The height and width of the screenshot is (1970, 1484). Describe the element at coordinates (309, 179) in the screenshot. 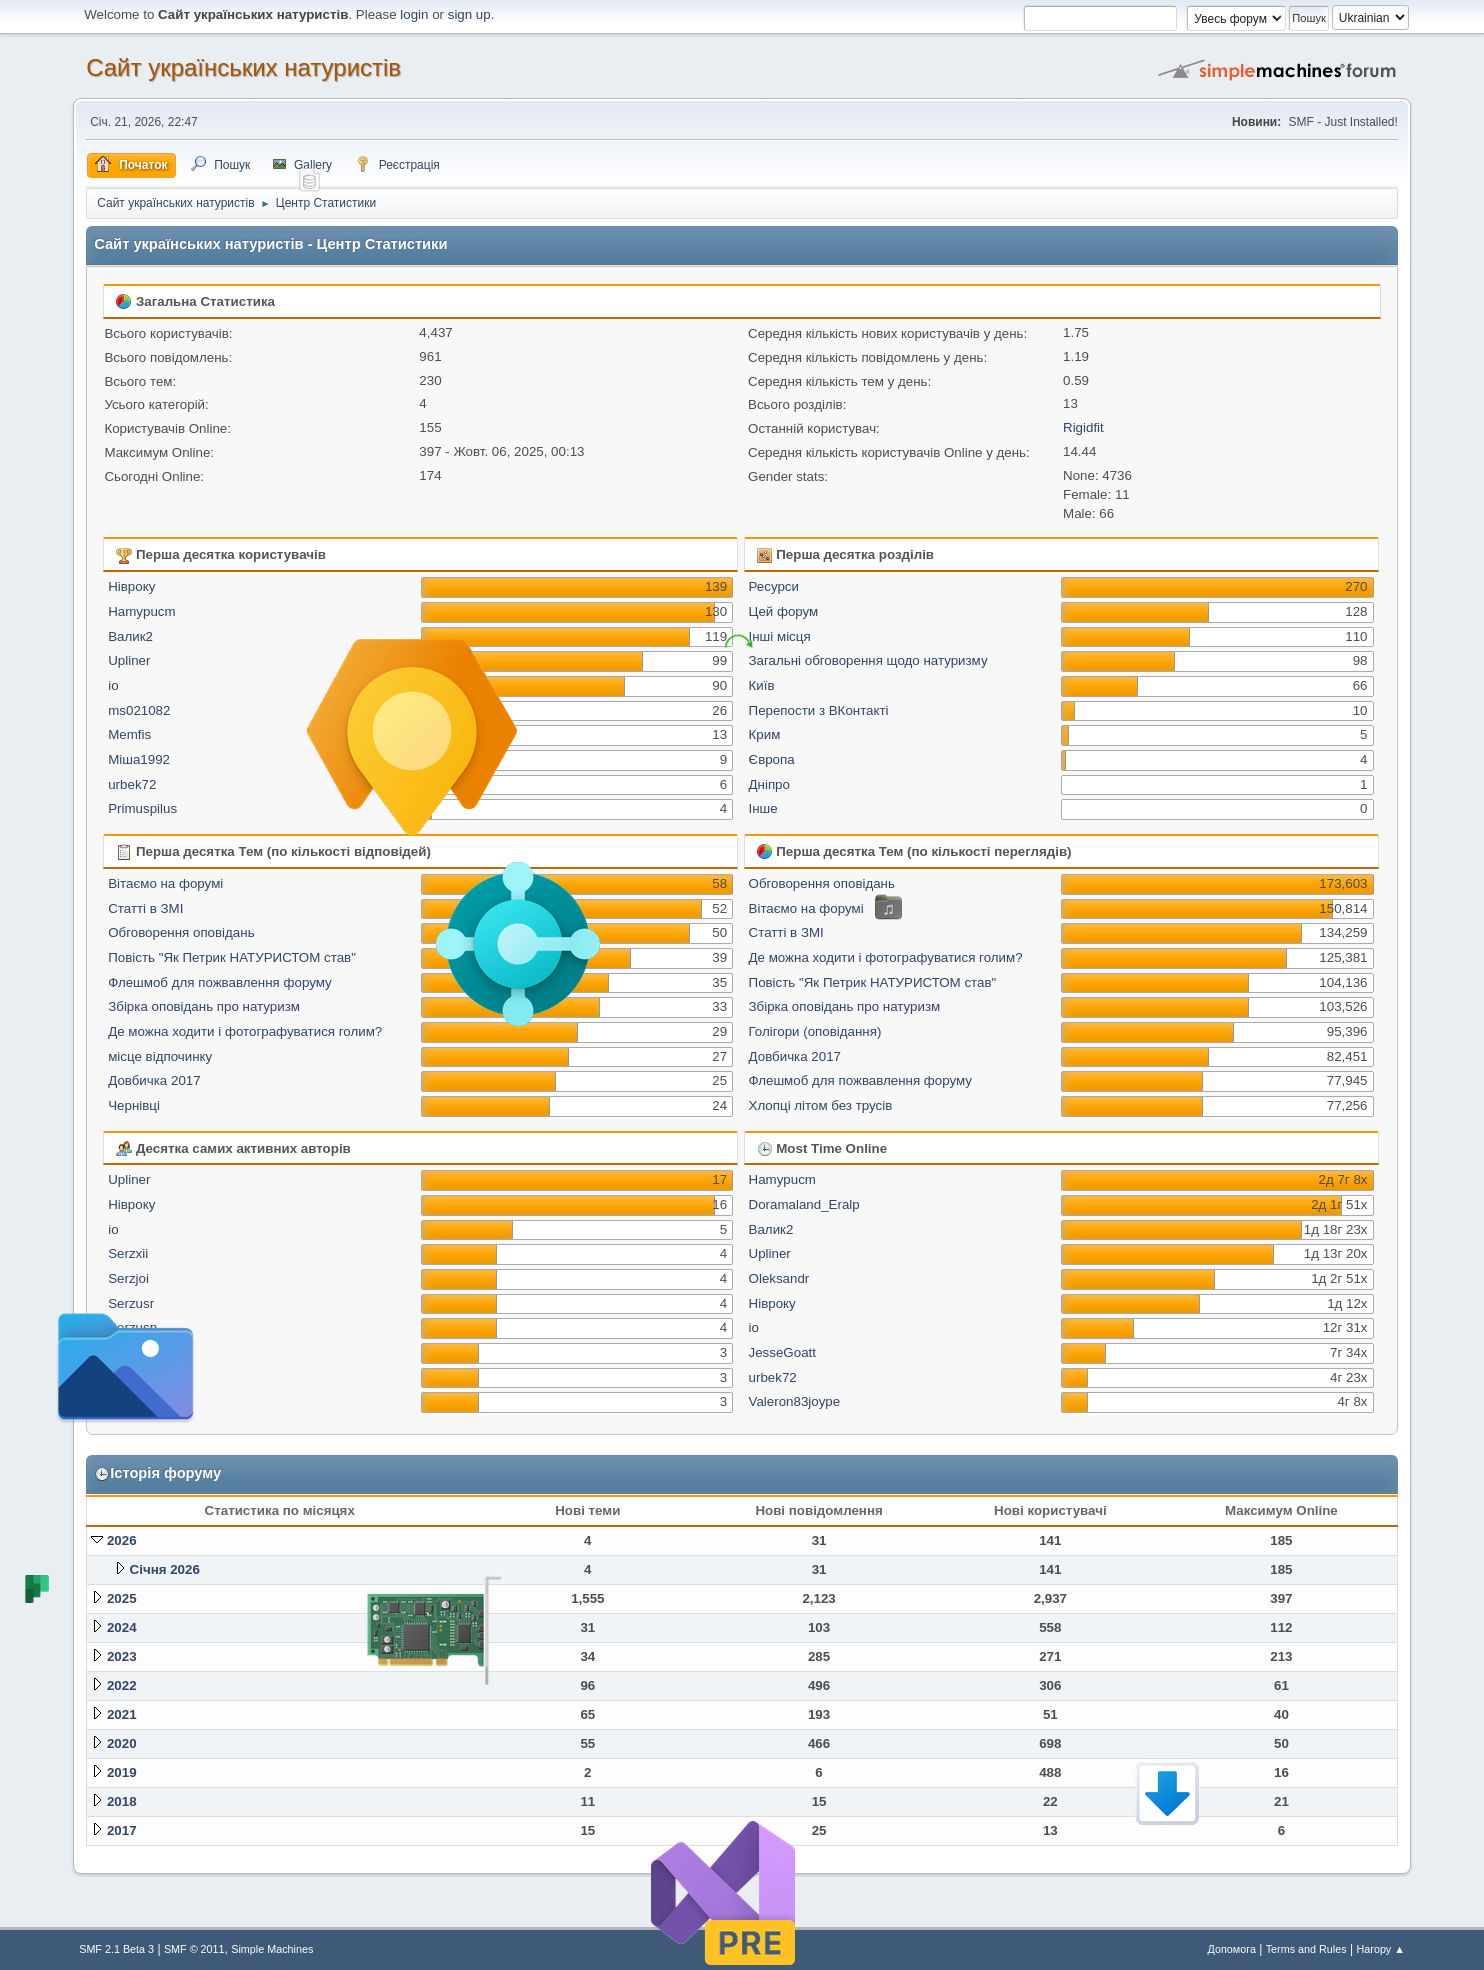

I see `sqlite3 database file` at that location.